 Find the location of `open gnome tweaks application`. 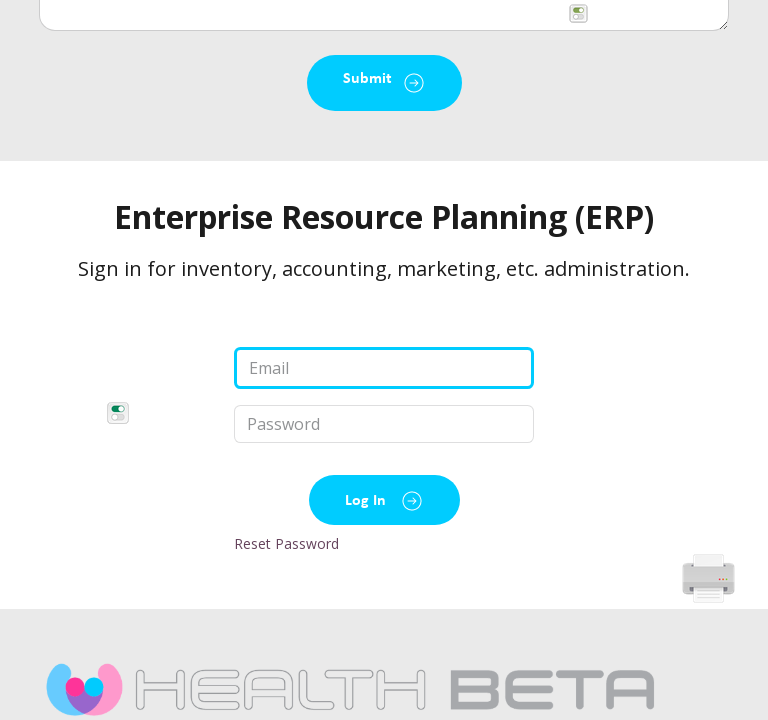

open gnome tweaks application is located at coordinates (118, 413).